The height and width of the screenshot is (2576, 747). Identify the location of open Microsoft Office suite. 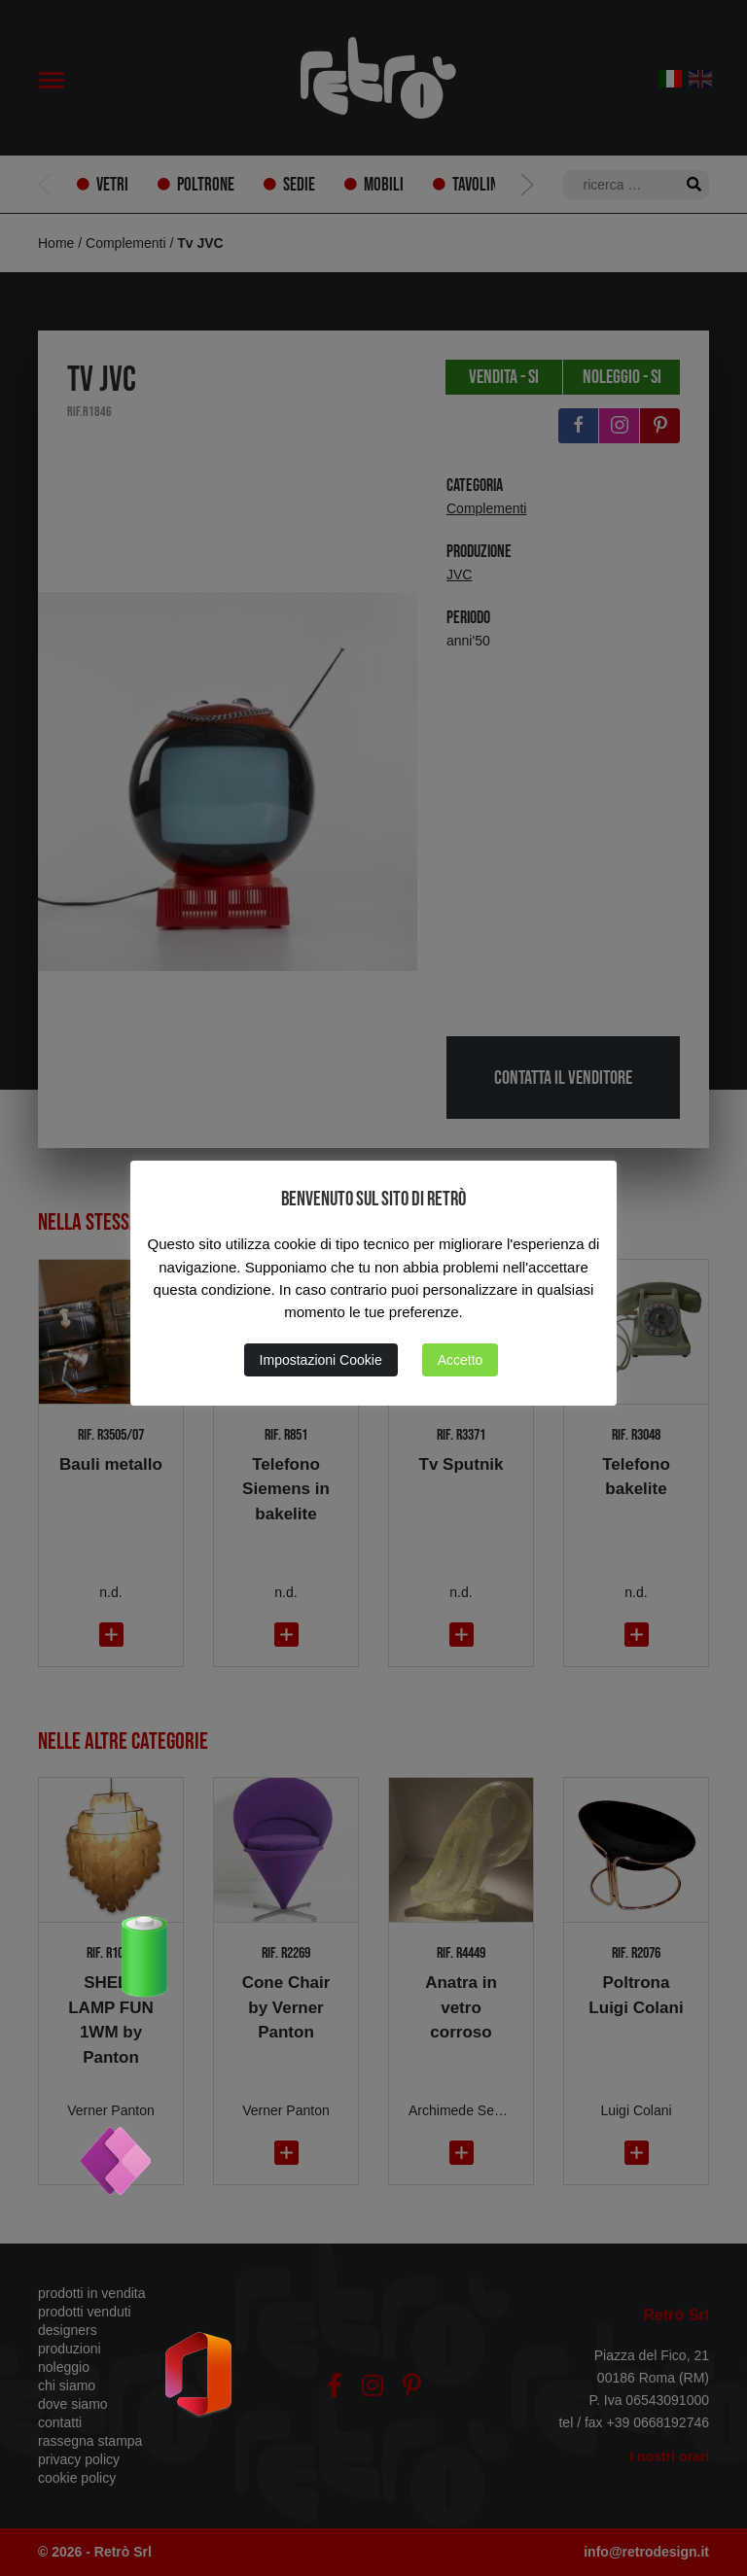
(198, 2374).